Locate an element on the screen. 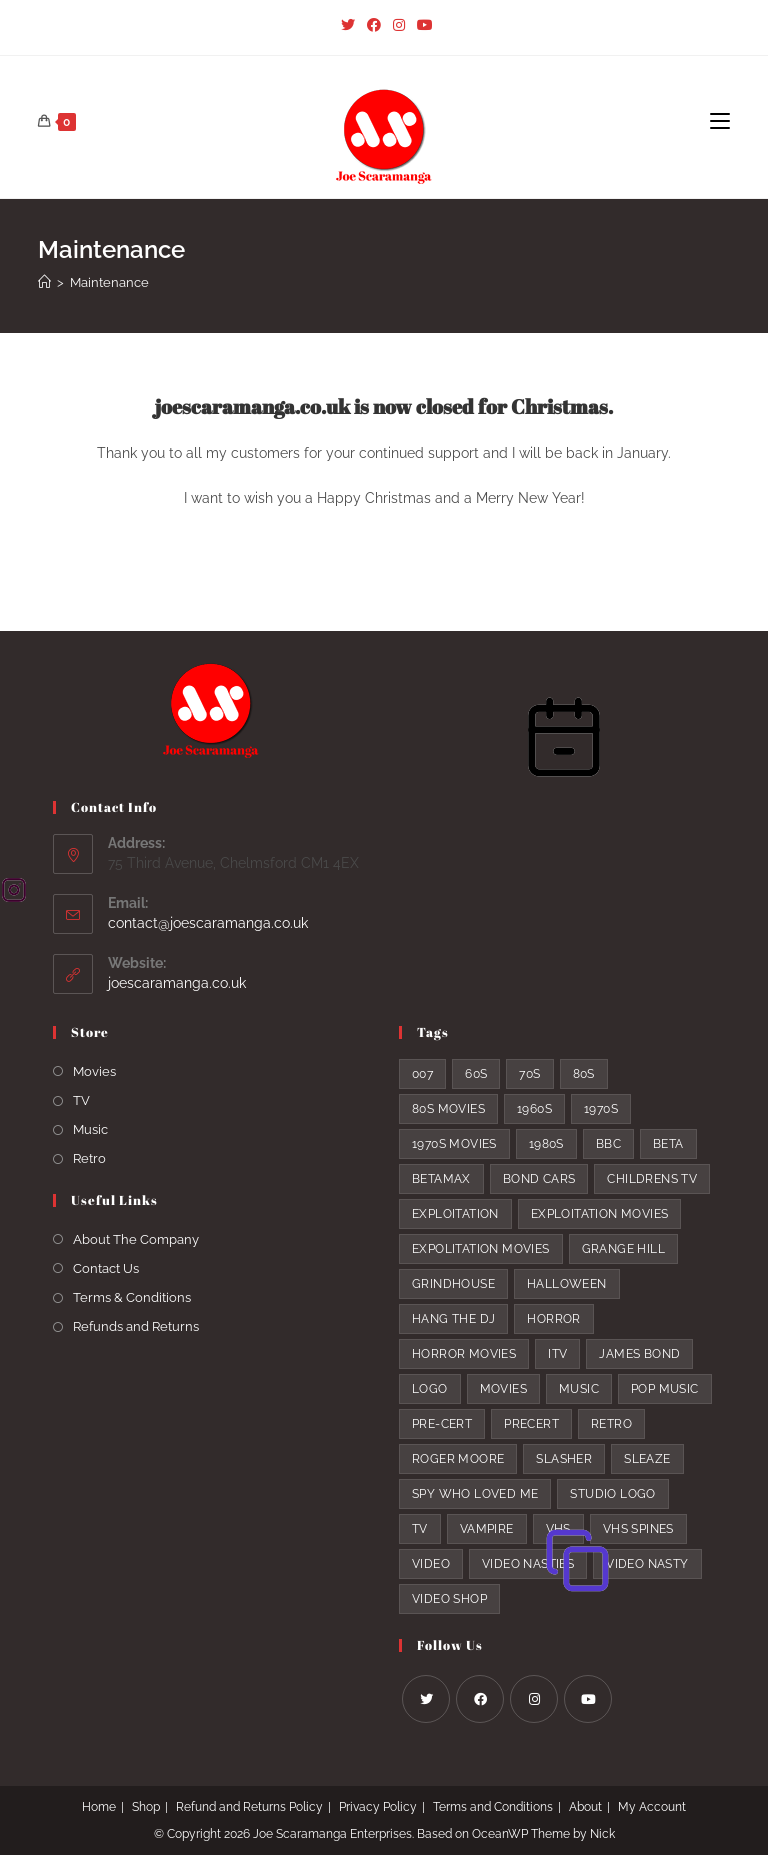 The image size is (768, 1855). copy to clipboard is located at coordinates (577, 1560).